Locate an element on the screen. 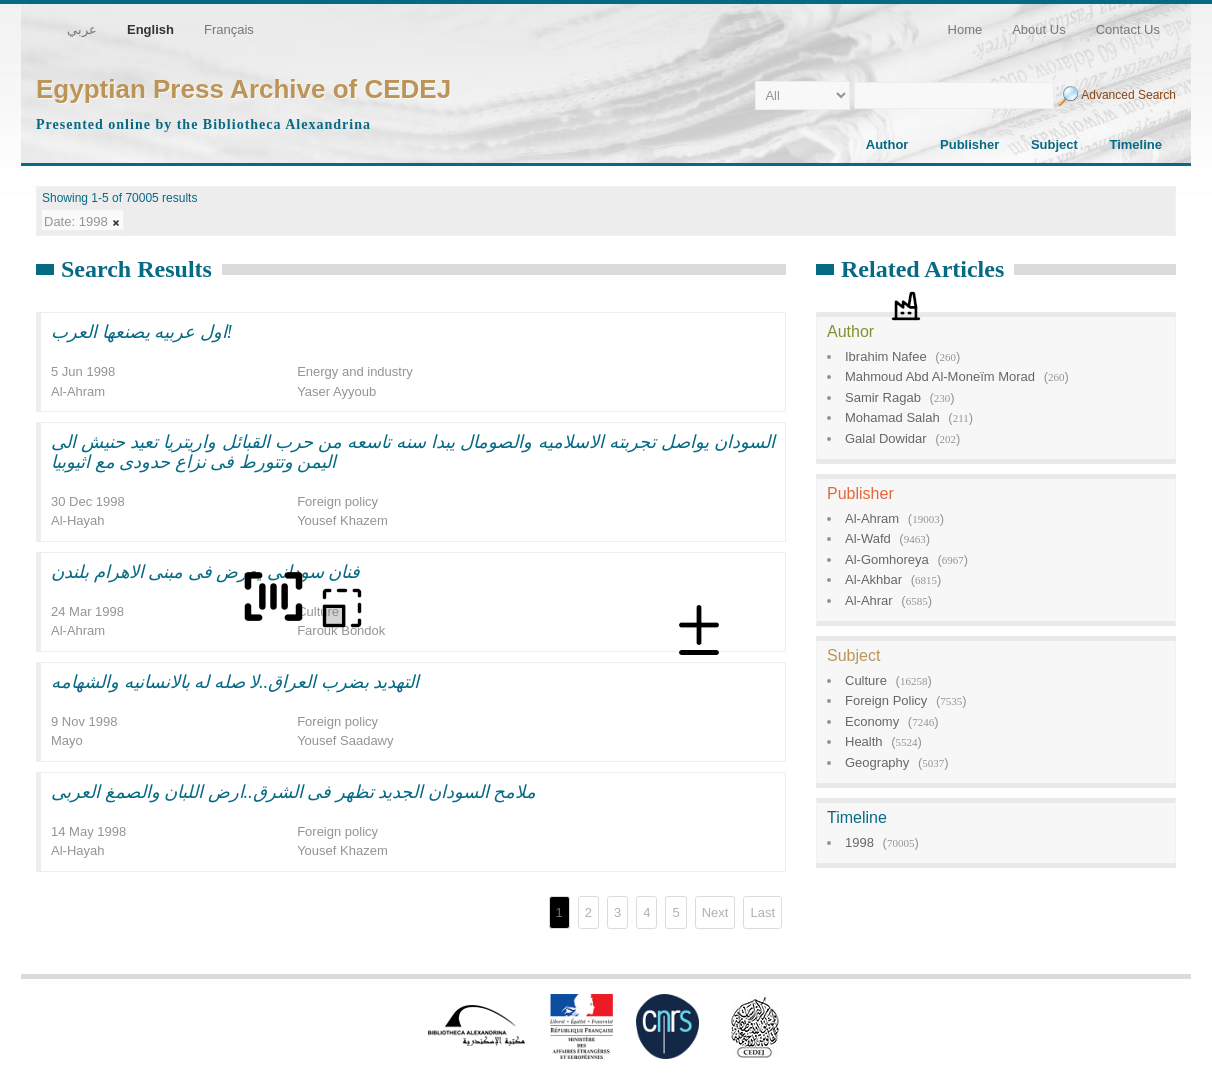 The width and height of the screenshot is (1212, 1089). resize an element or window is located at coordinates (342, 608).